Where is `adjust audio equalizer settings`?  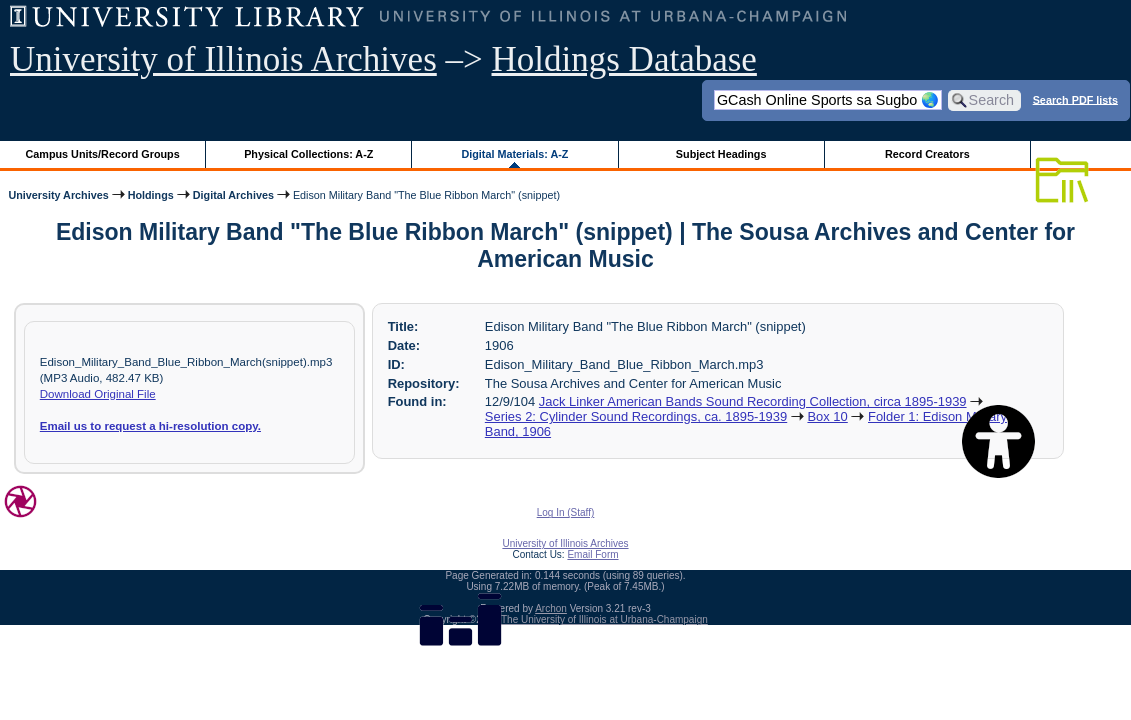
adjust audio equalizer settings is located at coordinates (460, 619).